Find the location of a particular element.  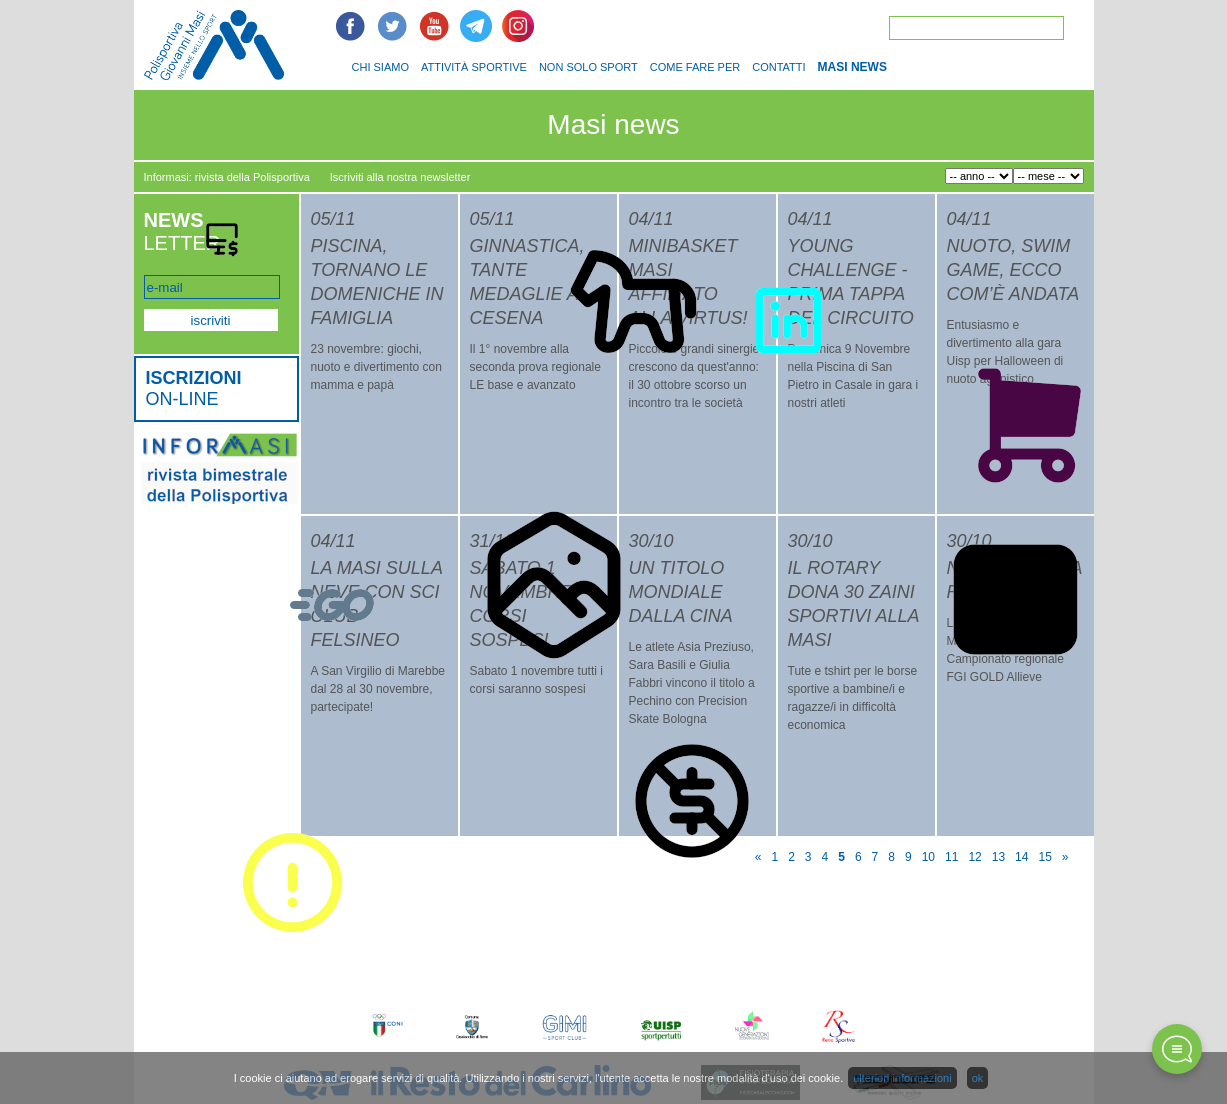

access equestrian or horseback riding features is located at coordinates (633, 301).